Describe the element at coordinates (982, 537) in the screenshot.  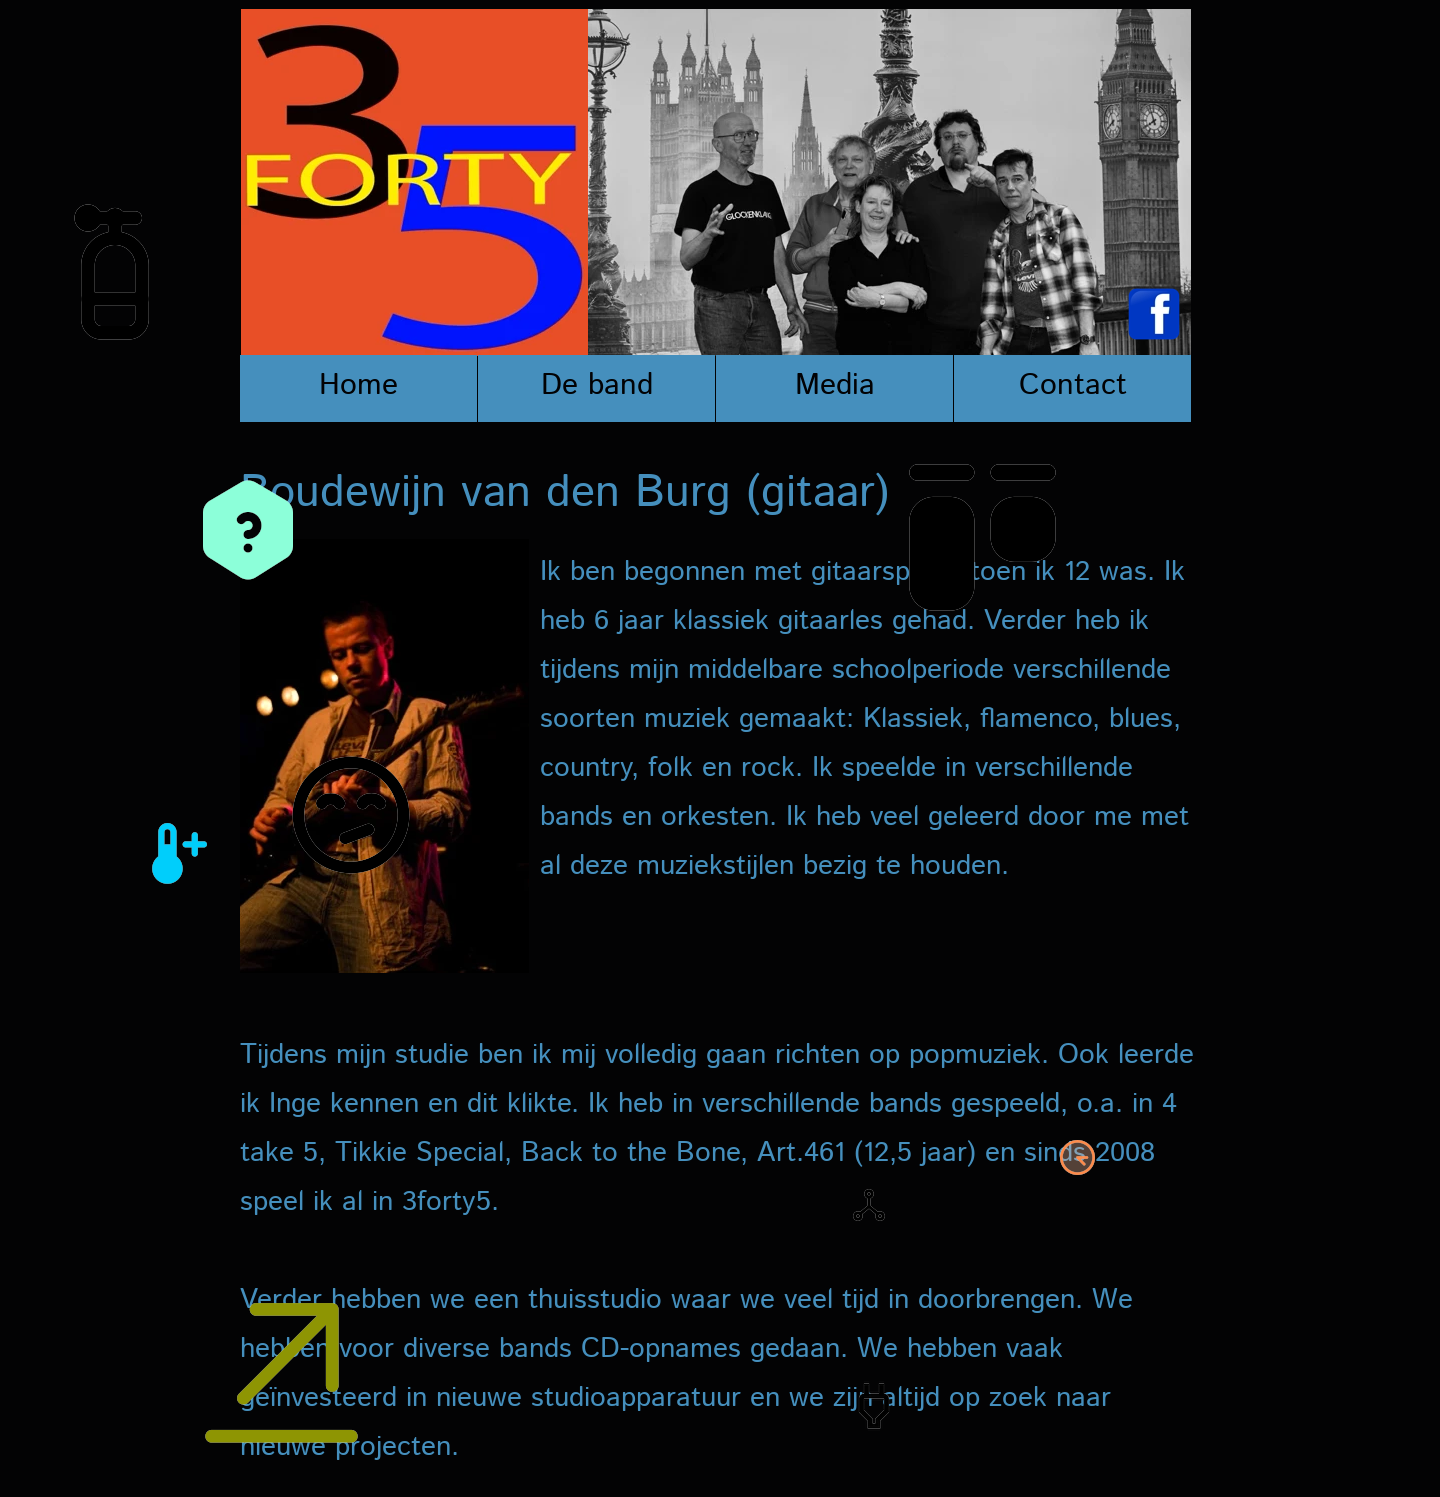
I see `switch to kanban board view` at that location.